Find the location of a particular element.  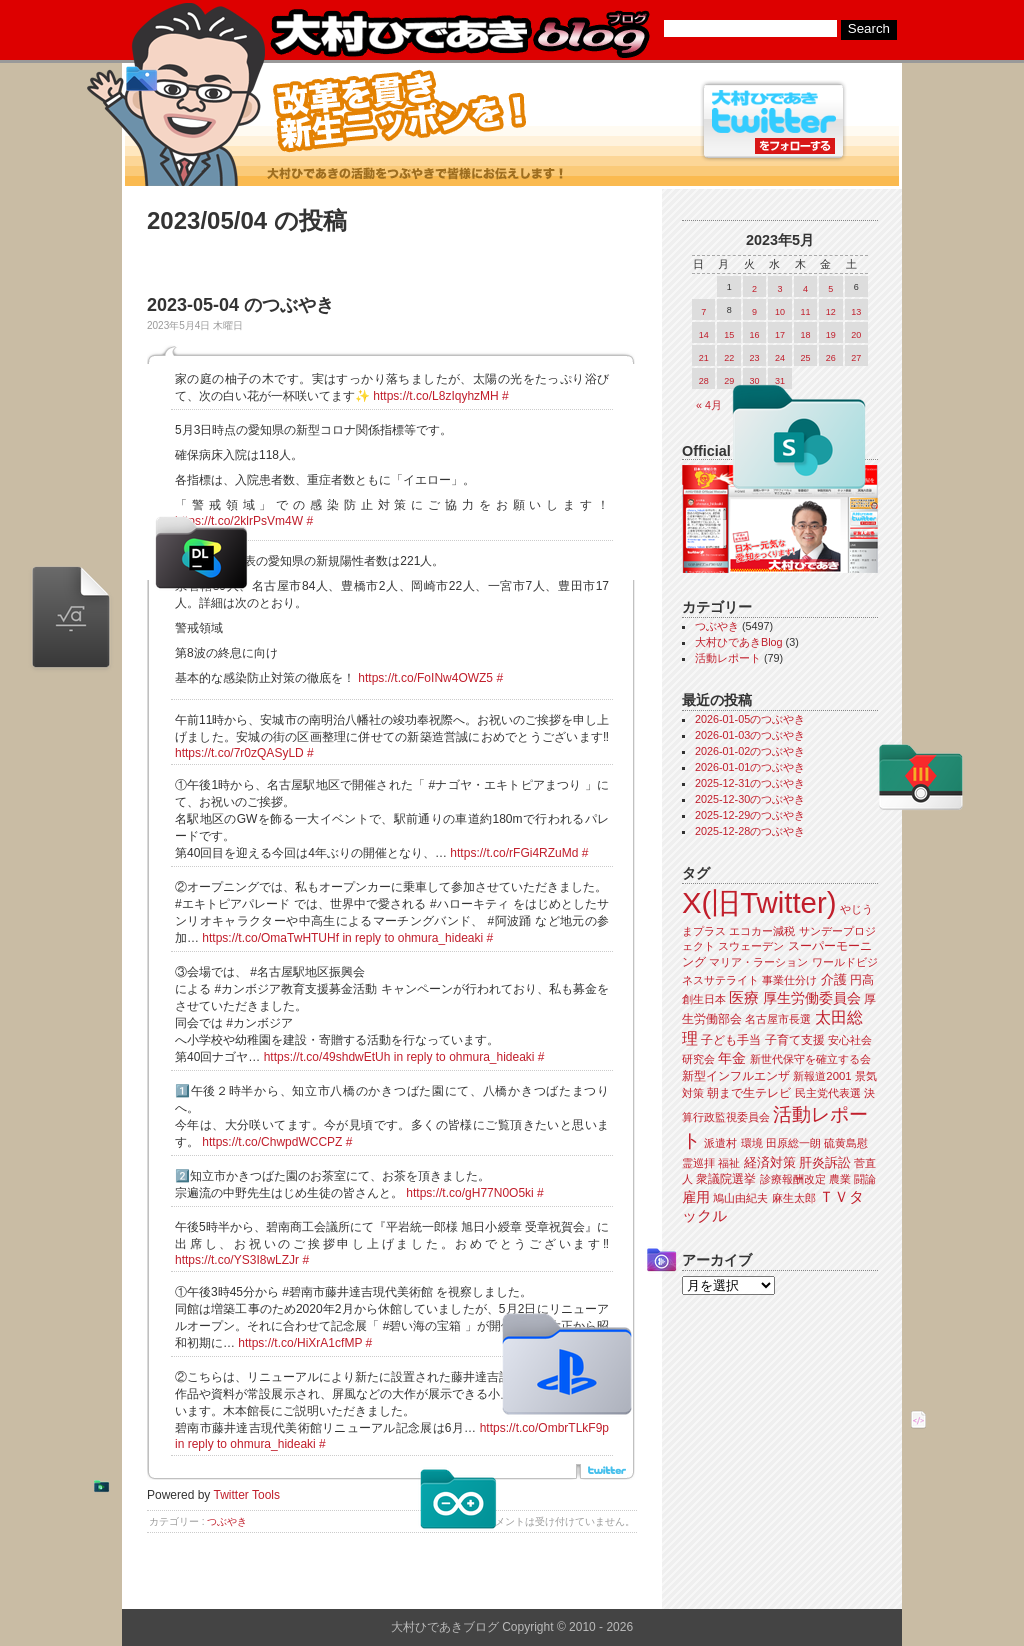

opendocument formula template file is located at coordinates (71, 619).